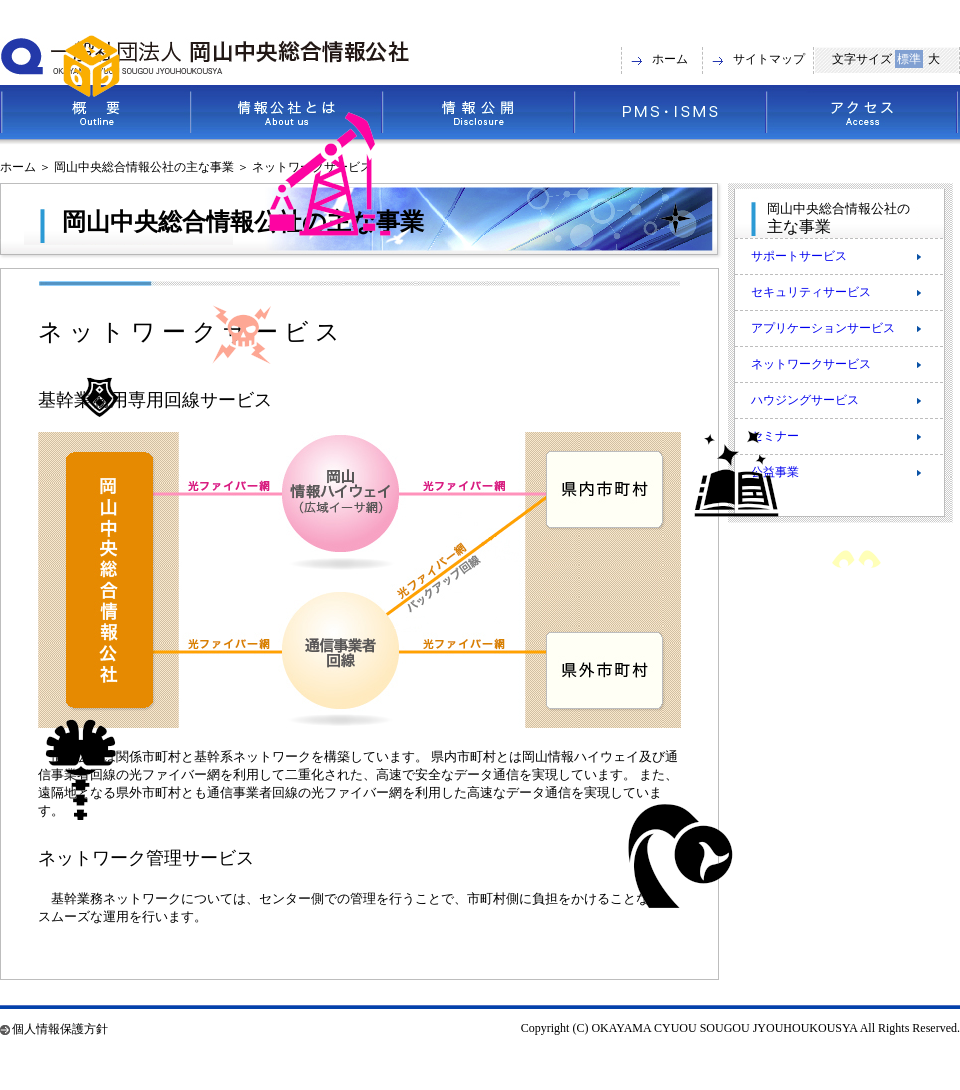 Image resolution: width=960 pixels, height=1090 pixels. Describe the element at coordinates (241, 334) in the screenshot. I see `indicates a powerful attack or special ability` at that location.